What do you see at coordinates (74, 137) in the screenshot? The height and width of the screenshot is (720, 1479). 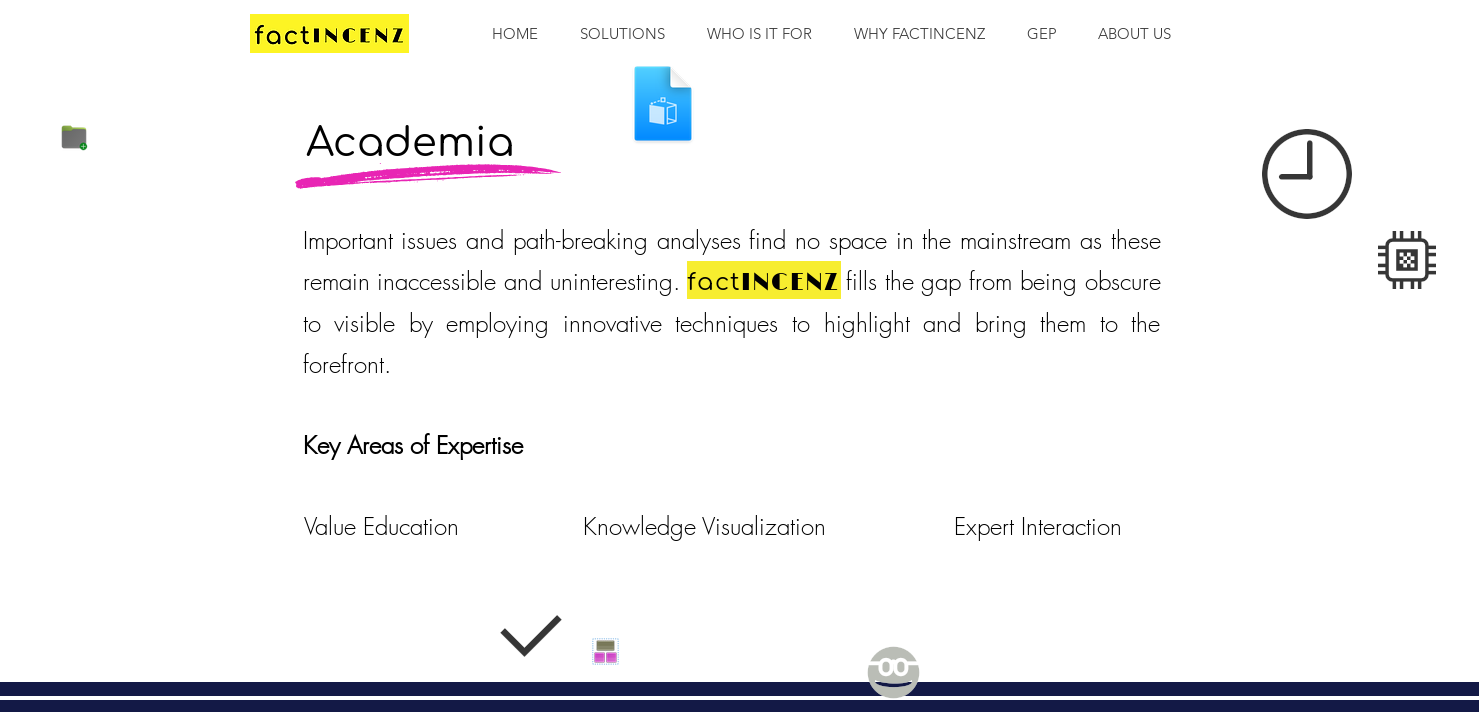 I see `create a new folder` at bounding box center [74, 137].